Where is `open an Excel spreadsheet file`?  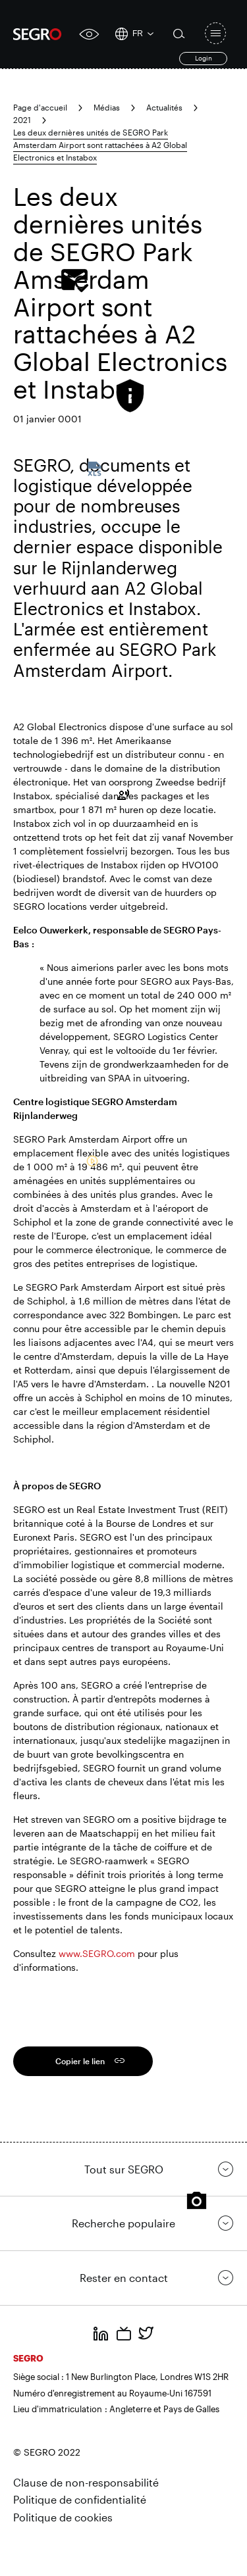
open an Excel spreadsheet file is located at coordinates (94, 469).